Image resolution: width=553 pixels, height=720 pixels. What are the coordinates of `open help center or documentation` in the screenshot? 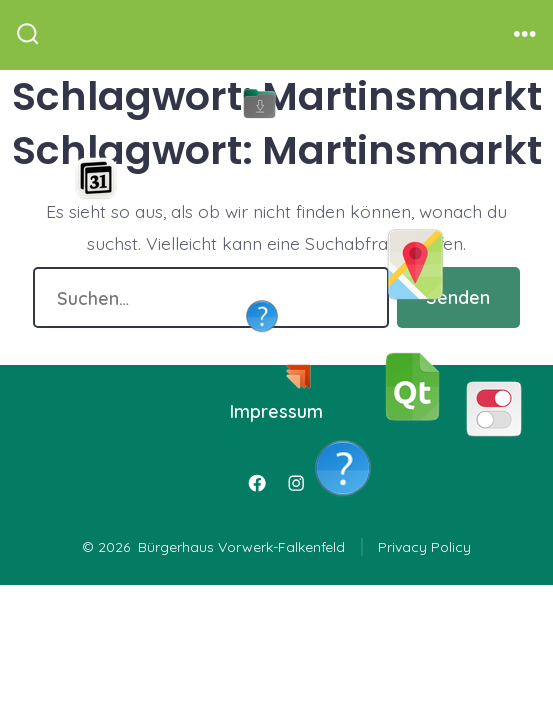 It's located at (262, 316).